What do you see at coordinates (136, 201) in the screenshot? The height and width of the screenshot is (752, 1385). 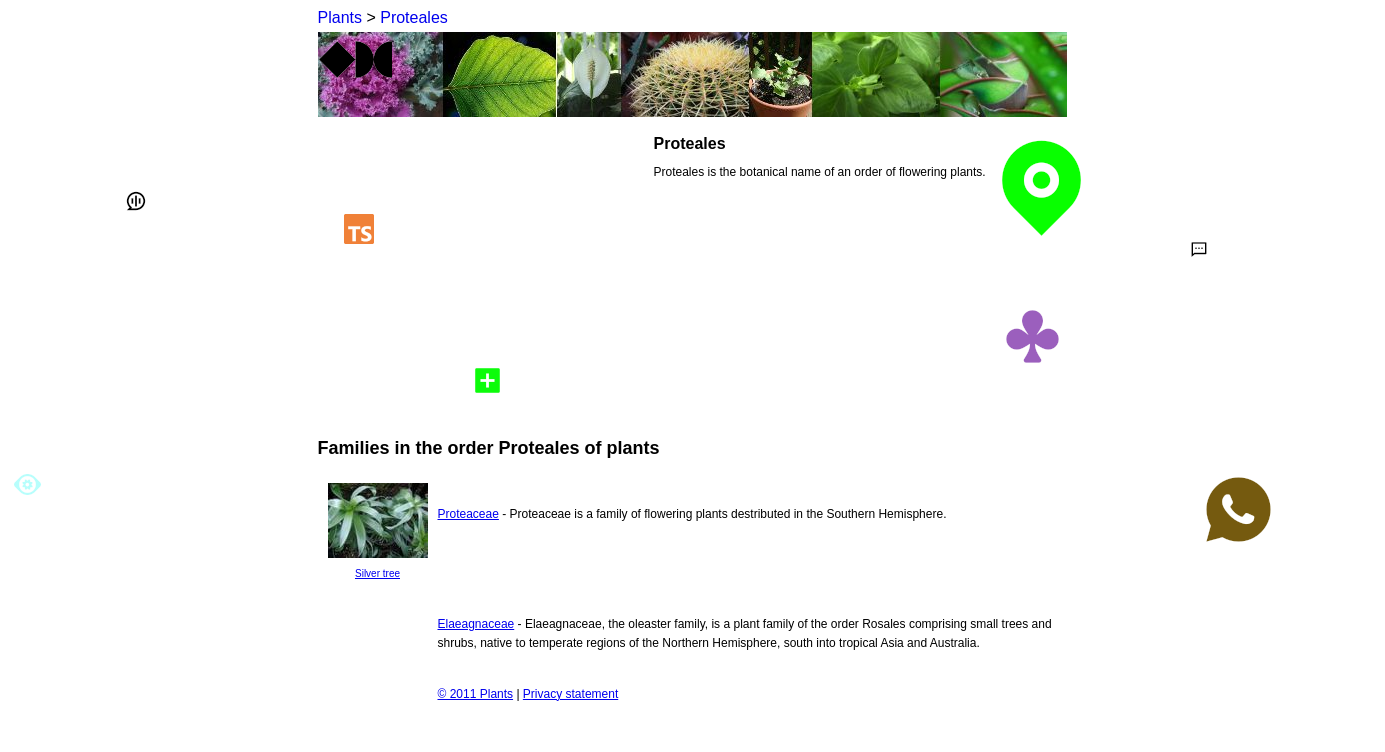 I see `start a voice message or audio chat` at bounding box center [136, 201].